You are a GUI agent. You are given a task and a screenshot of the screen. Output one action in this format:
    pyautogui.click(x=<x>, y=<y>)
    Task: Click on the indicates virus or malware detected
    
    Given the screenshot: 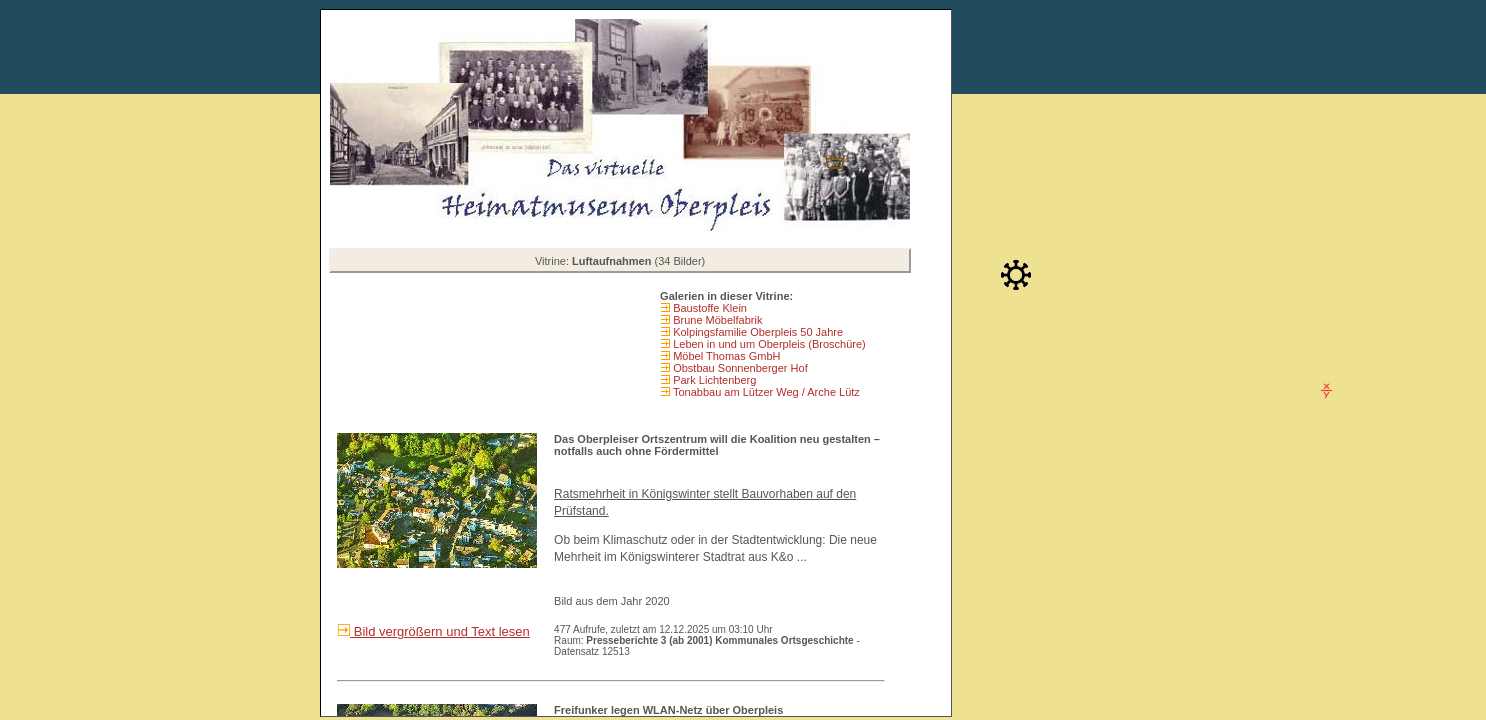 What is the action you would take?
    pyautogui.click(x=1016, y=275)
    